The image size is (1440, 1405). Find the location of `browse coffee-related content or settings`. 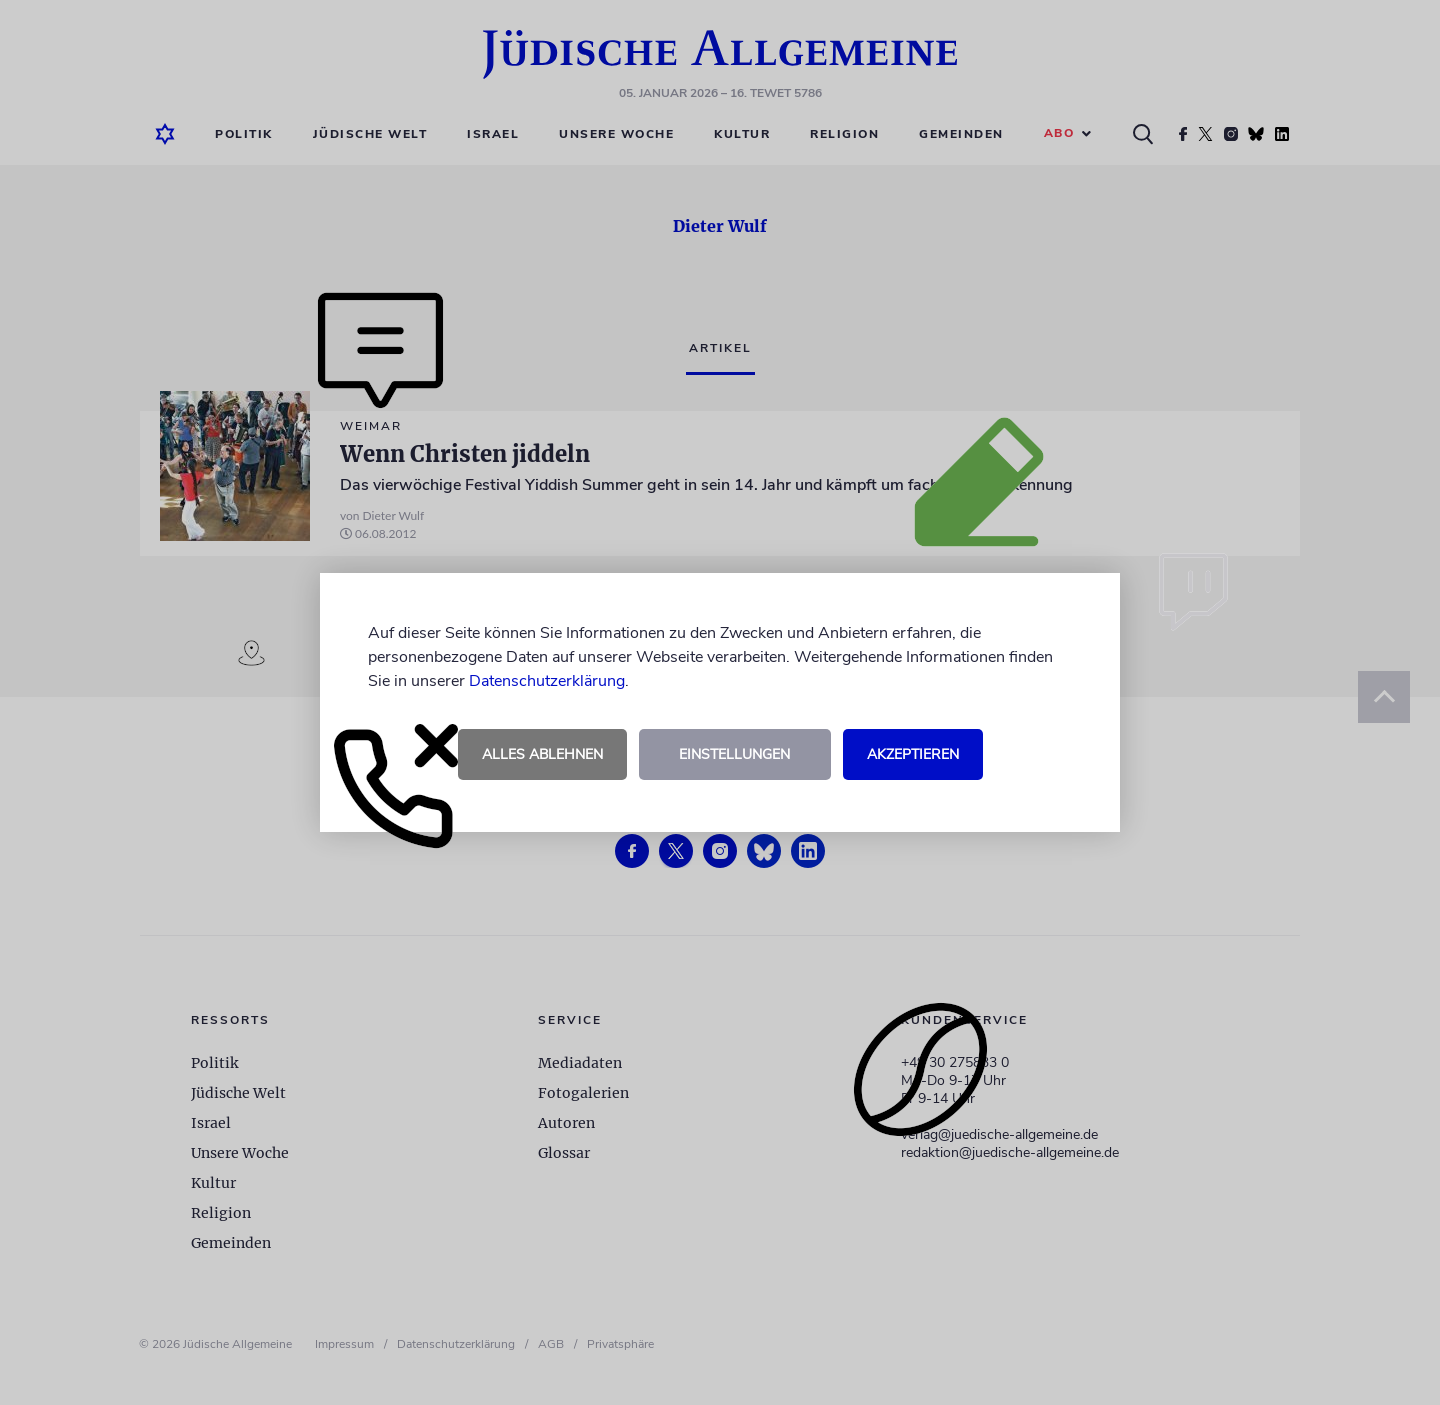

browse coffee-related content or settings is located at coordinates (920, 1069).